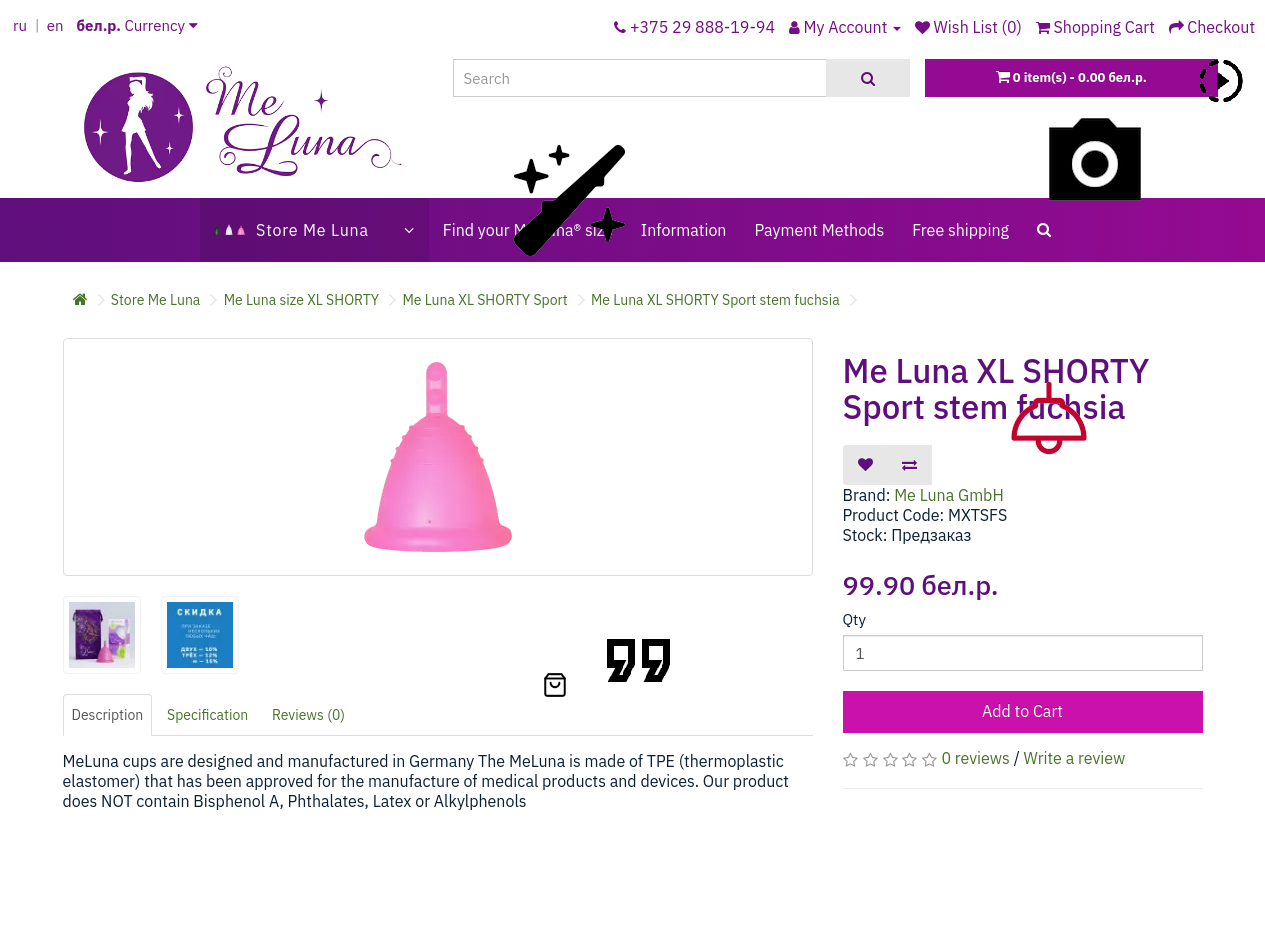  What do you see at coordinates (1221, 81) in the screenshot?
I see `enable slow motion video recording` at bounding box center [1221, 81].